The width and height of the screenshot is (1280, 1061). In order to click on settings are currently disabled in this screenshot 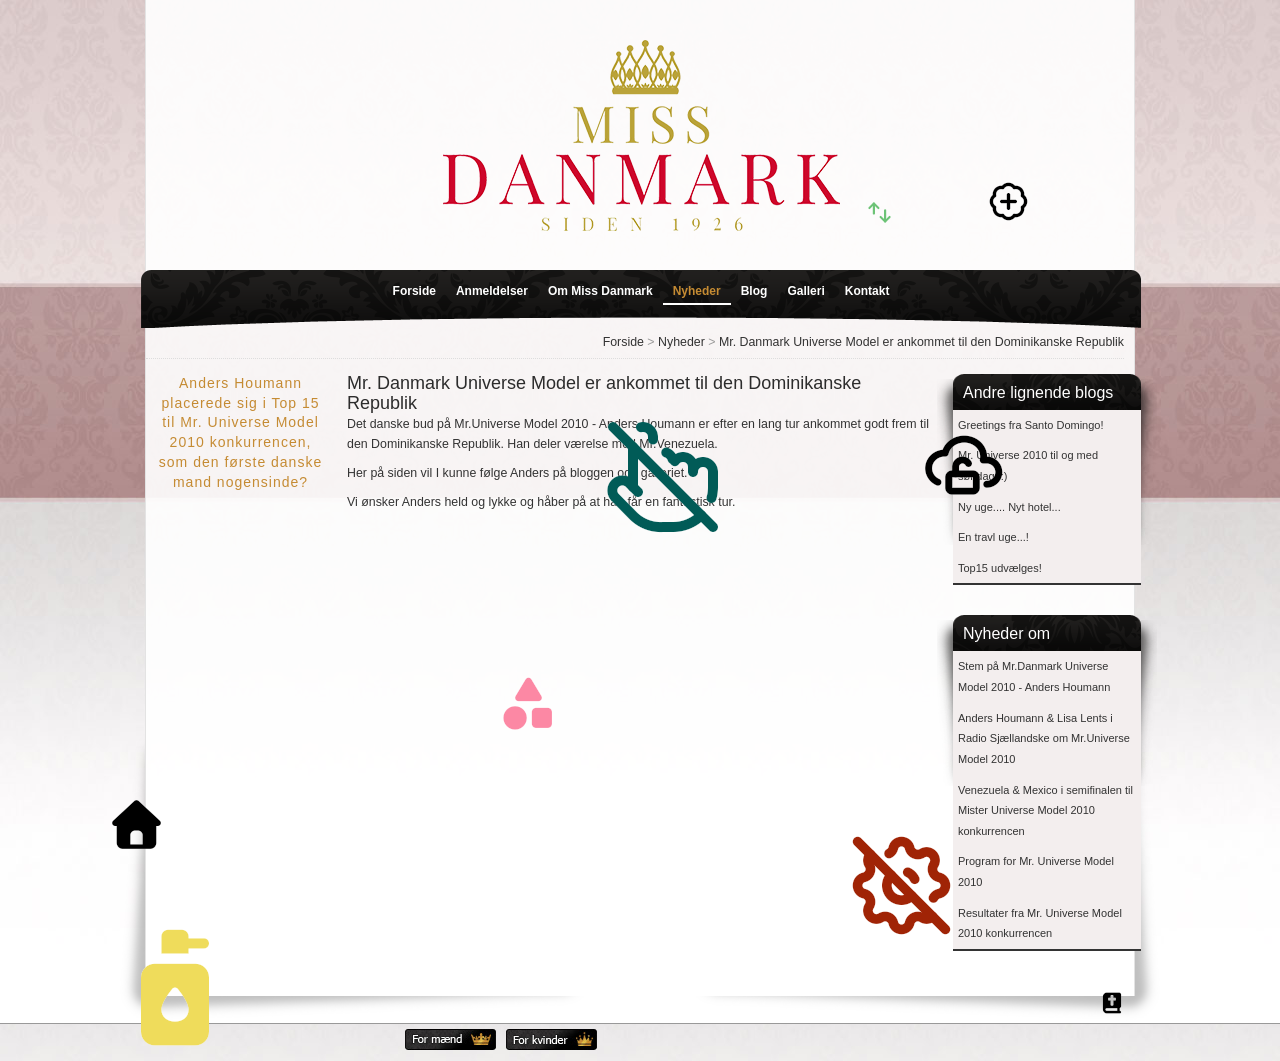, I will do `click(901, 885)`.